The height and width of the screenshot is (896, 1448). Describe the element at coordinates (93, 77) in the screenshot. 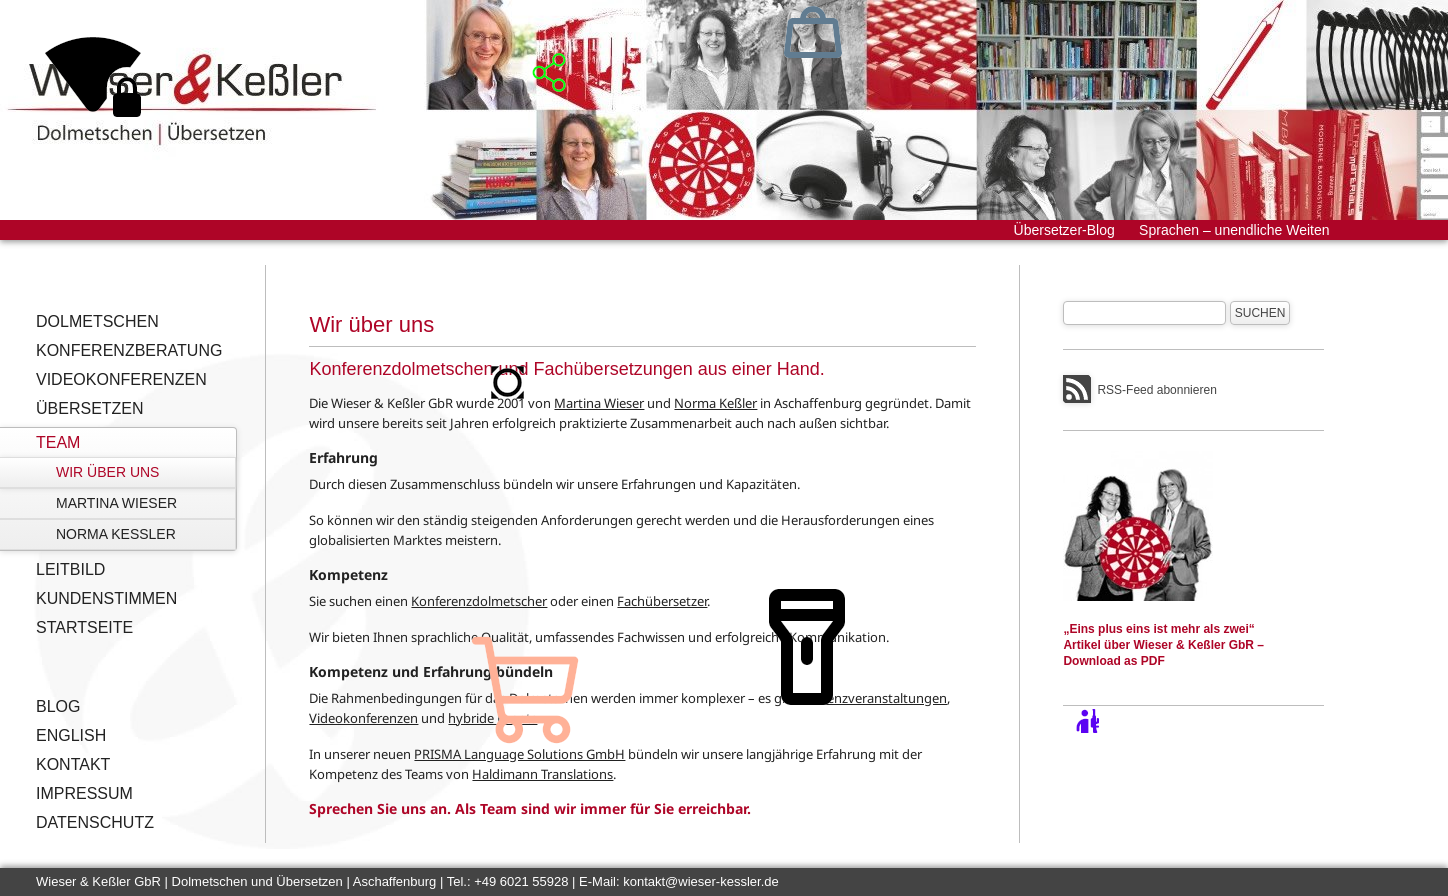

I see `connected to a secure or password-protected wifi network` at that location.